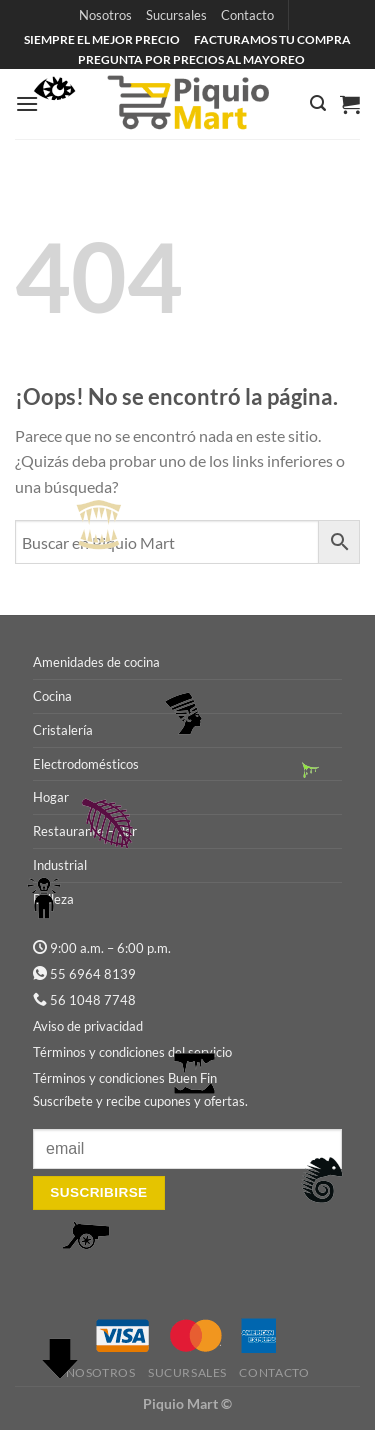  I want to click on toggle theme or appearance settings, so click(322, 1180).